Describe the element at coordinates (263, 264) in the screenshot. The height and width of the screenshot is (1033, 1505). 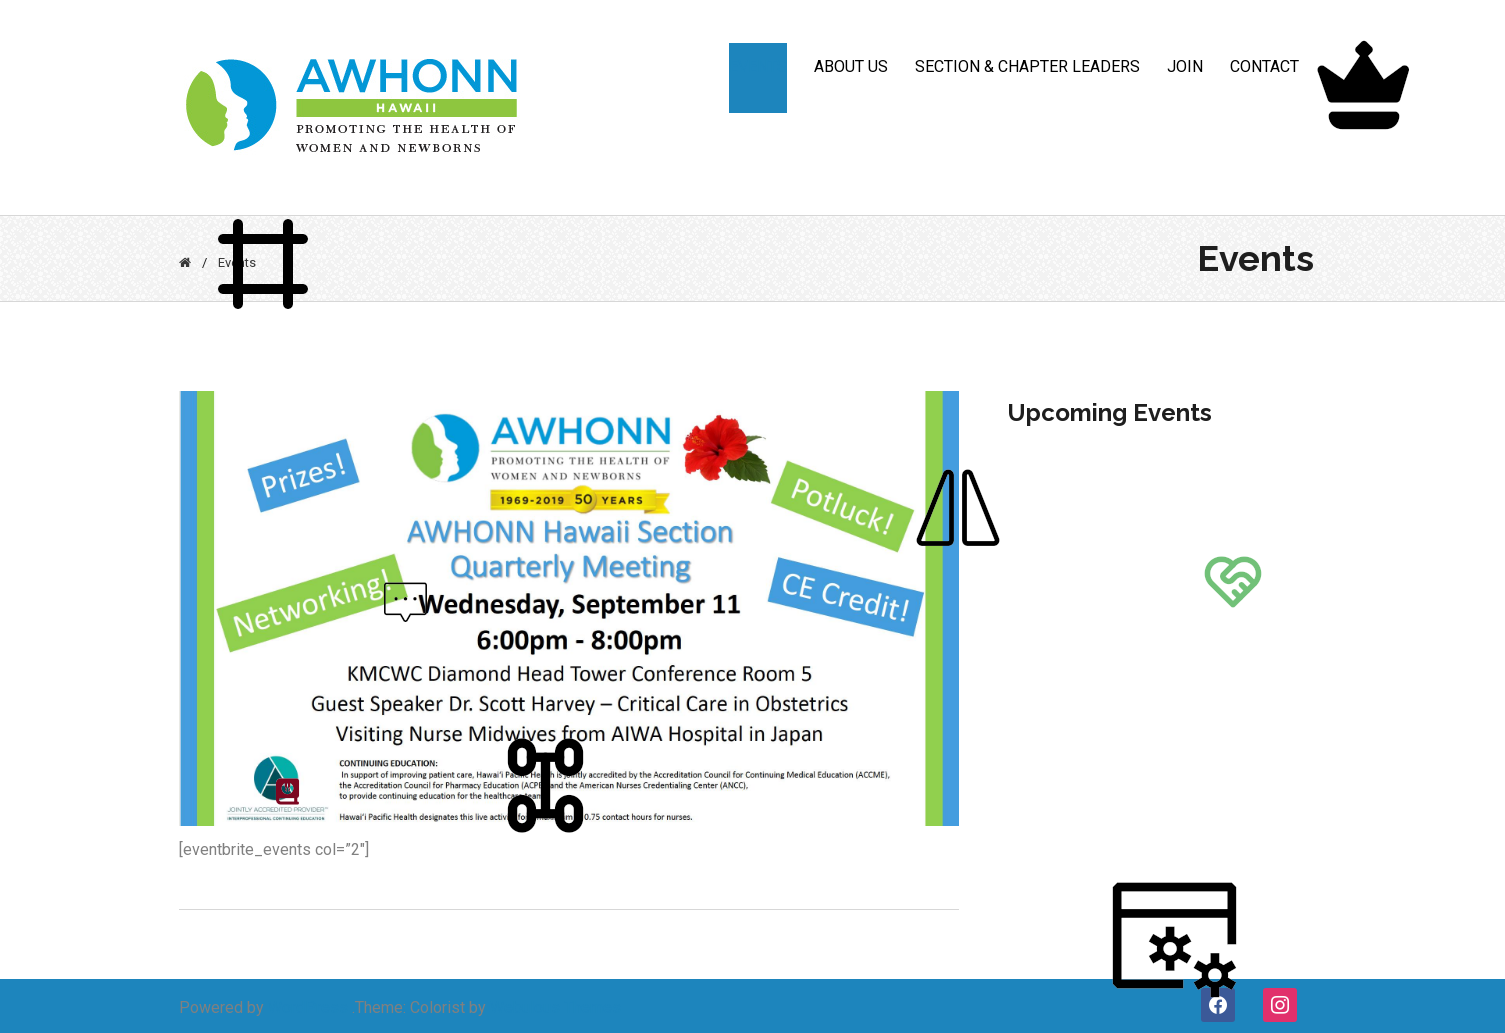
I see `access frame or artboard settings` at that location.